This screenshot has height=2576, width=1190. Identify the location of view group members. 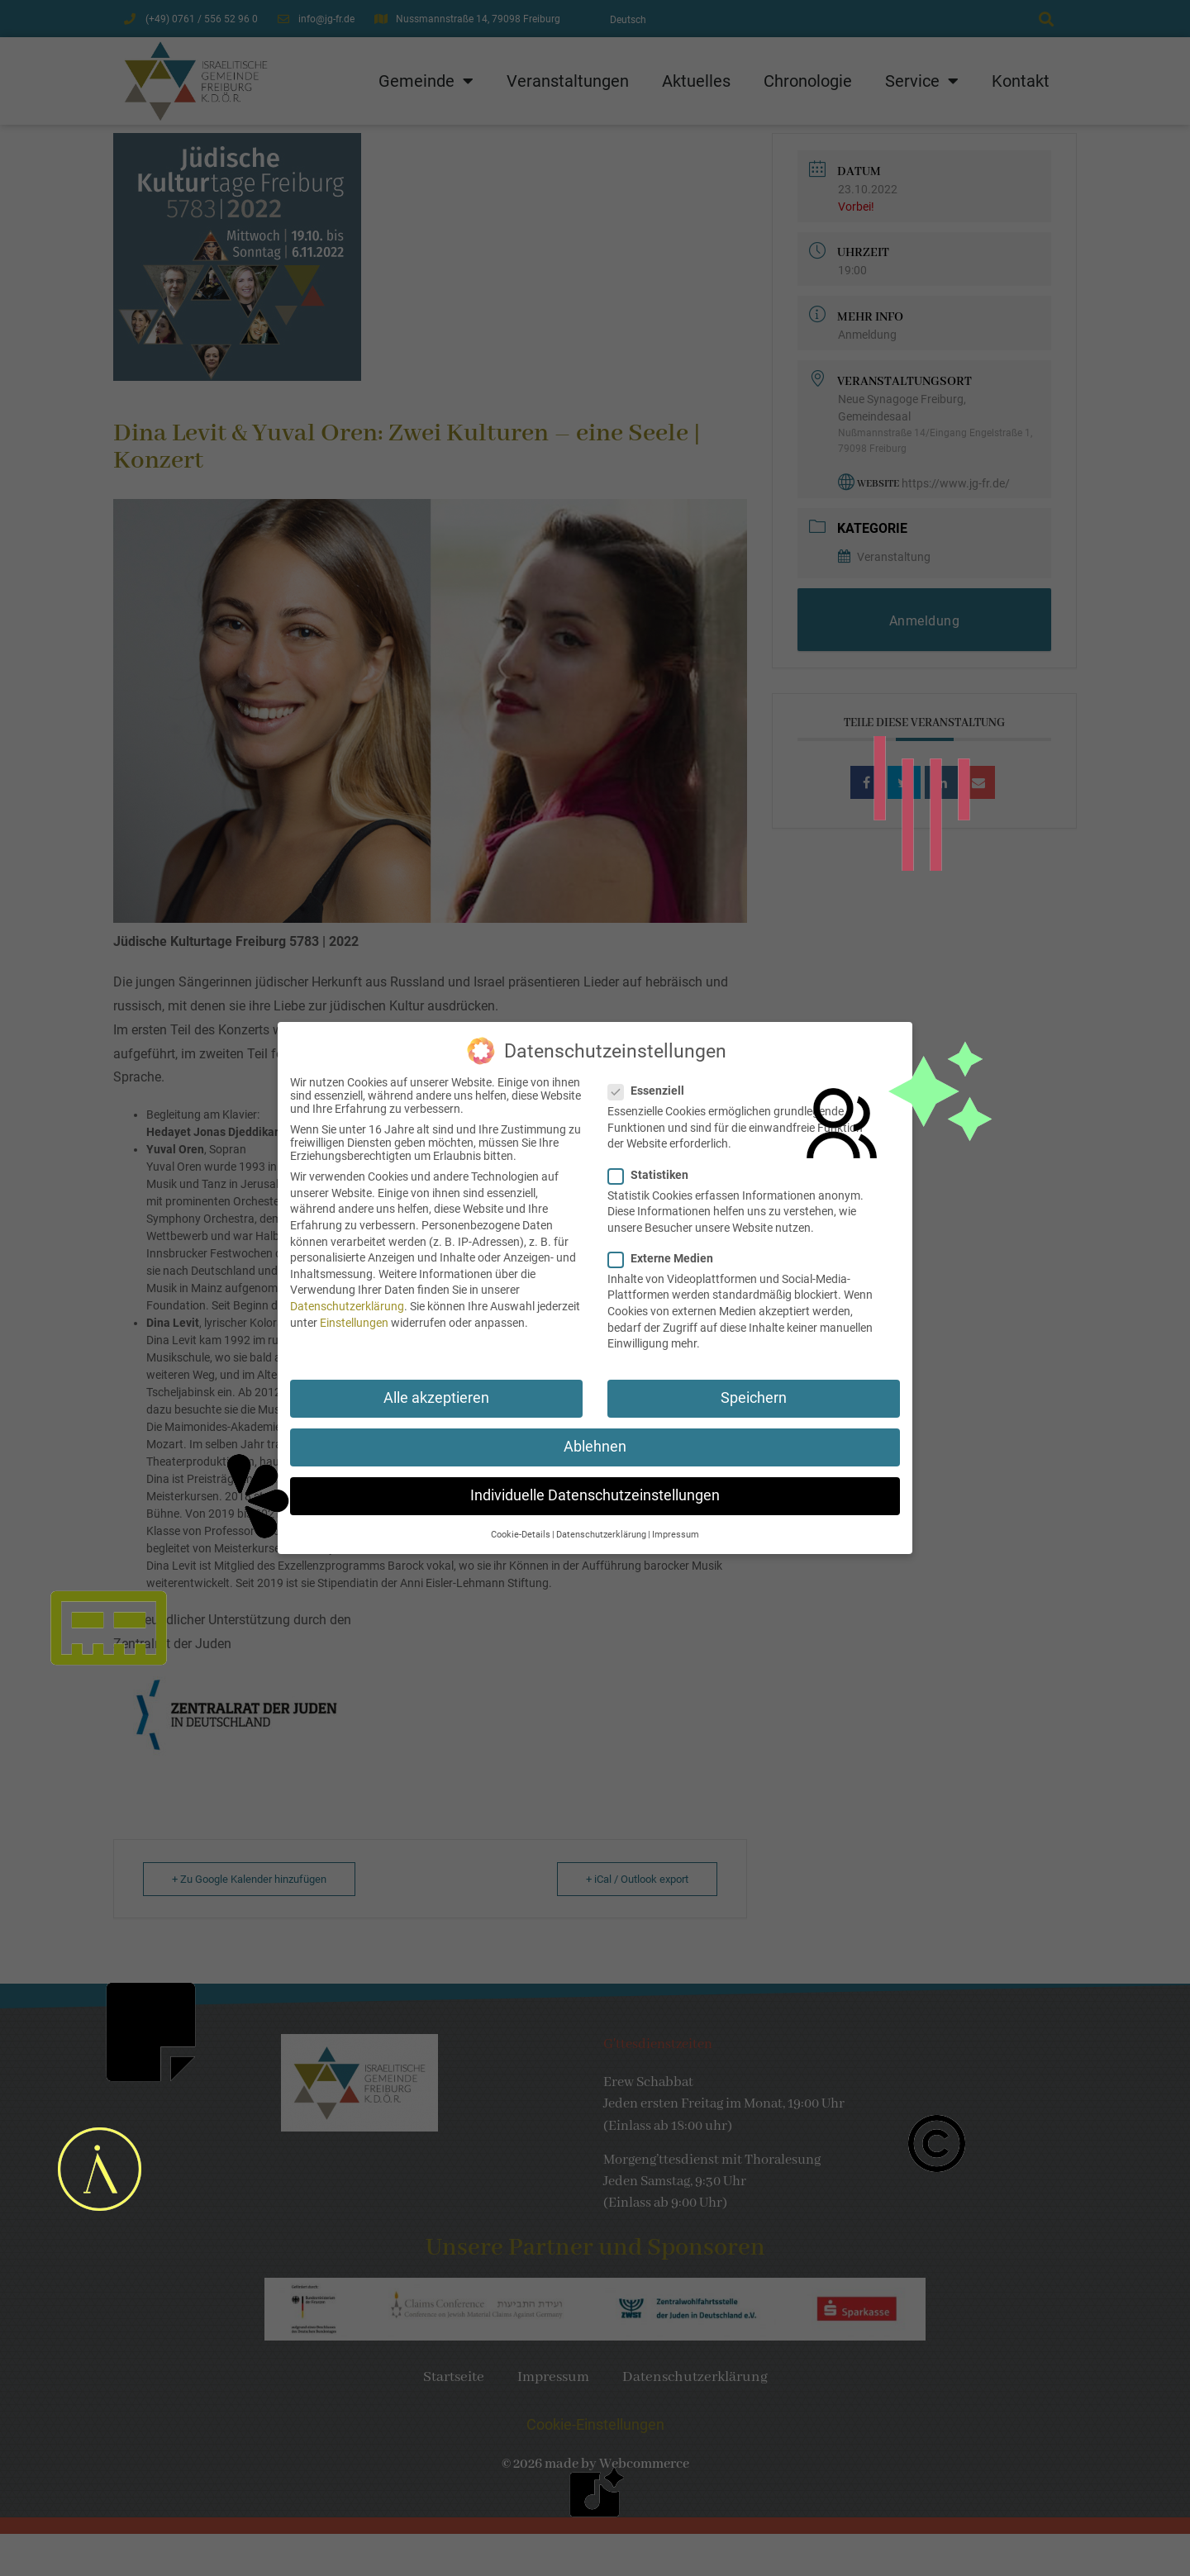
(840, 1124).